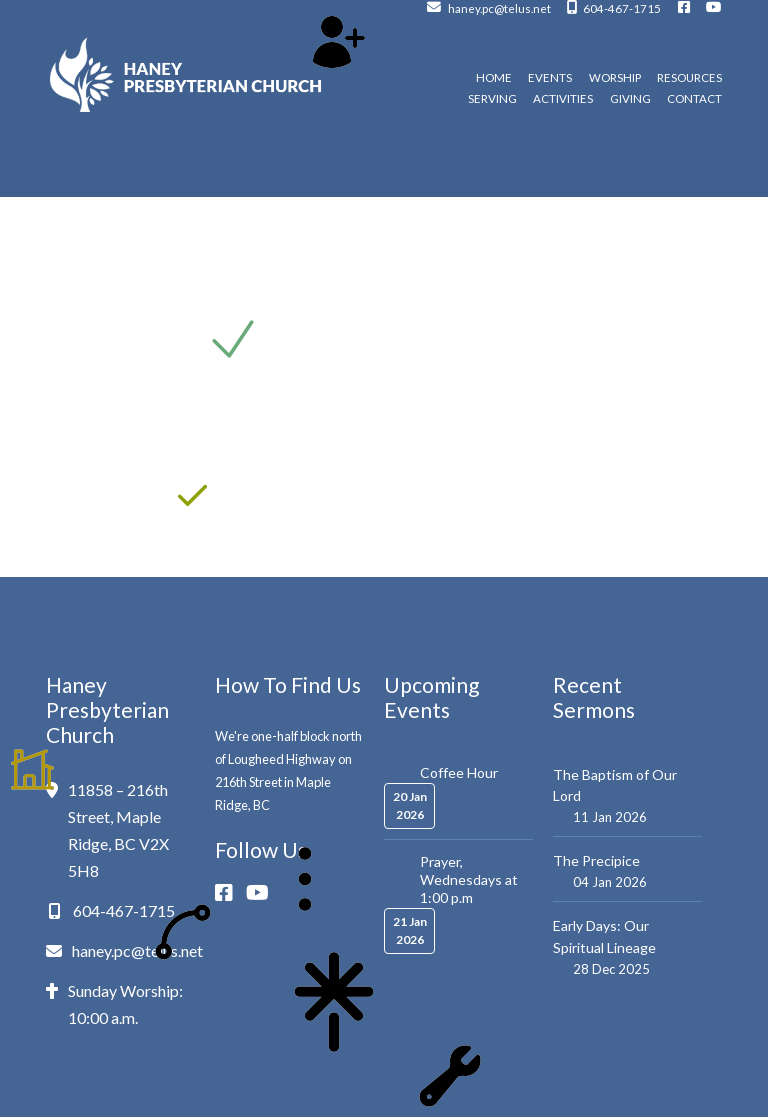 This screenshot has width=768, height=1117. What do you see at coordinates (450, 1076) in the screenshot?
I see `access settings or preferences` at bounding box center [450, 1076].